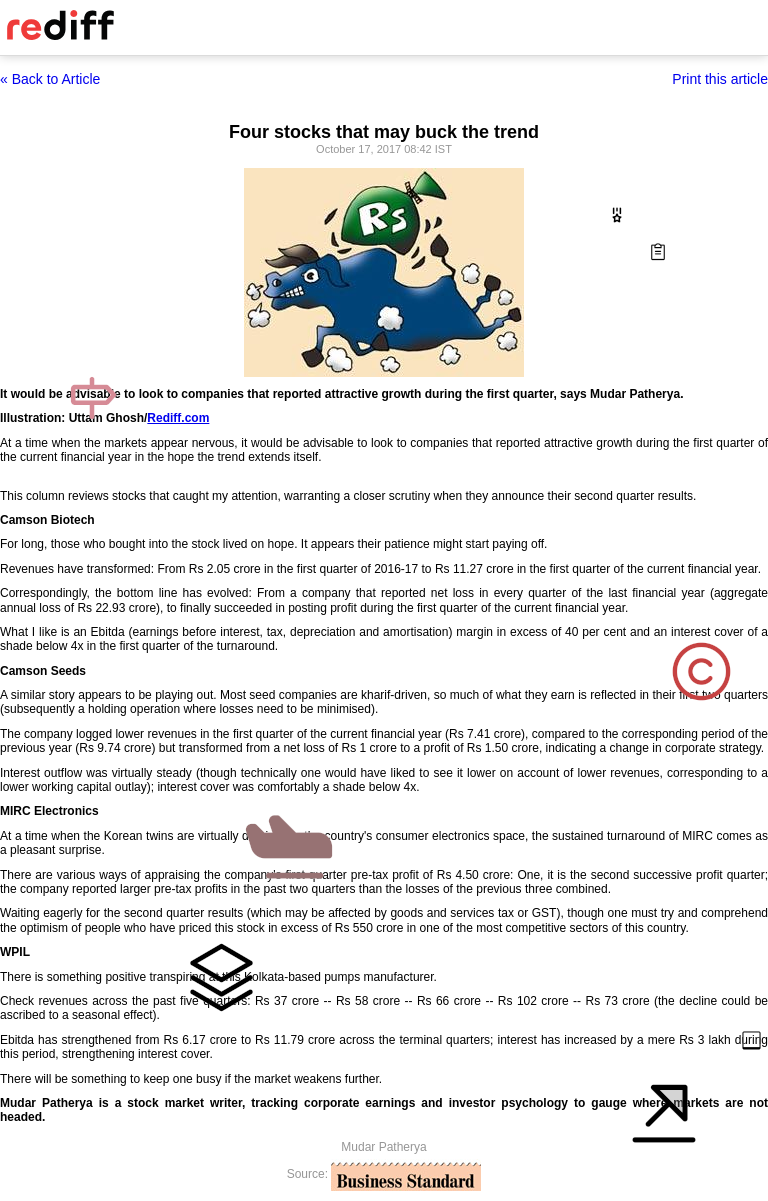  Describe the element at coordinates (658, 252) in the screenshot. I see `view clipboard contents` at that location.